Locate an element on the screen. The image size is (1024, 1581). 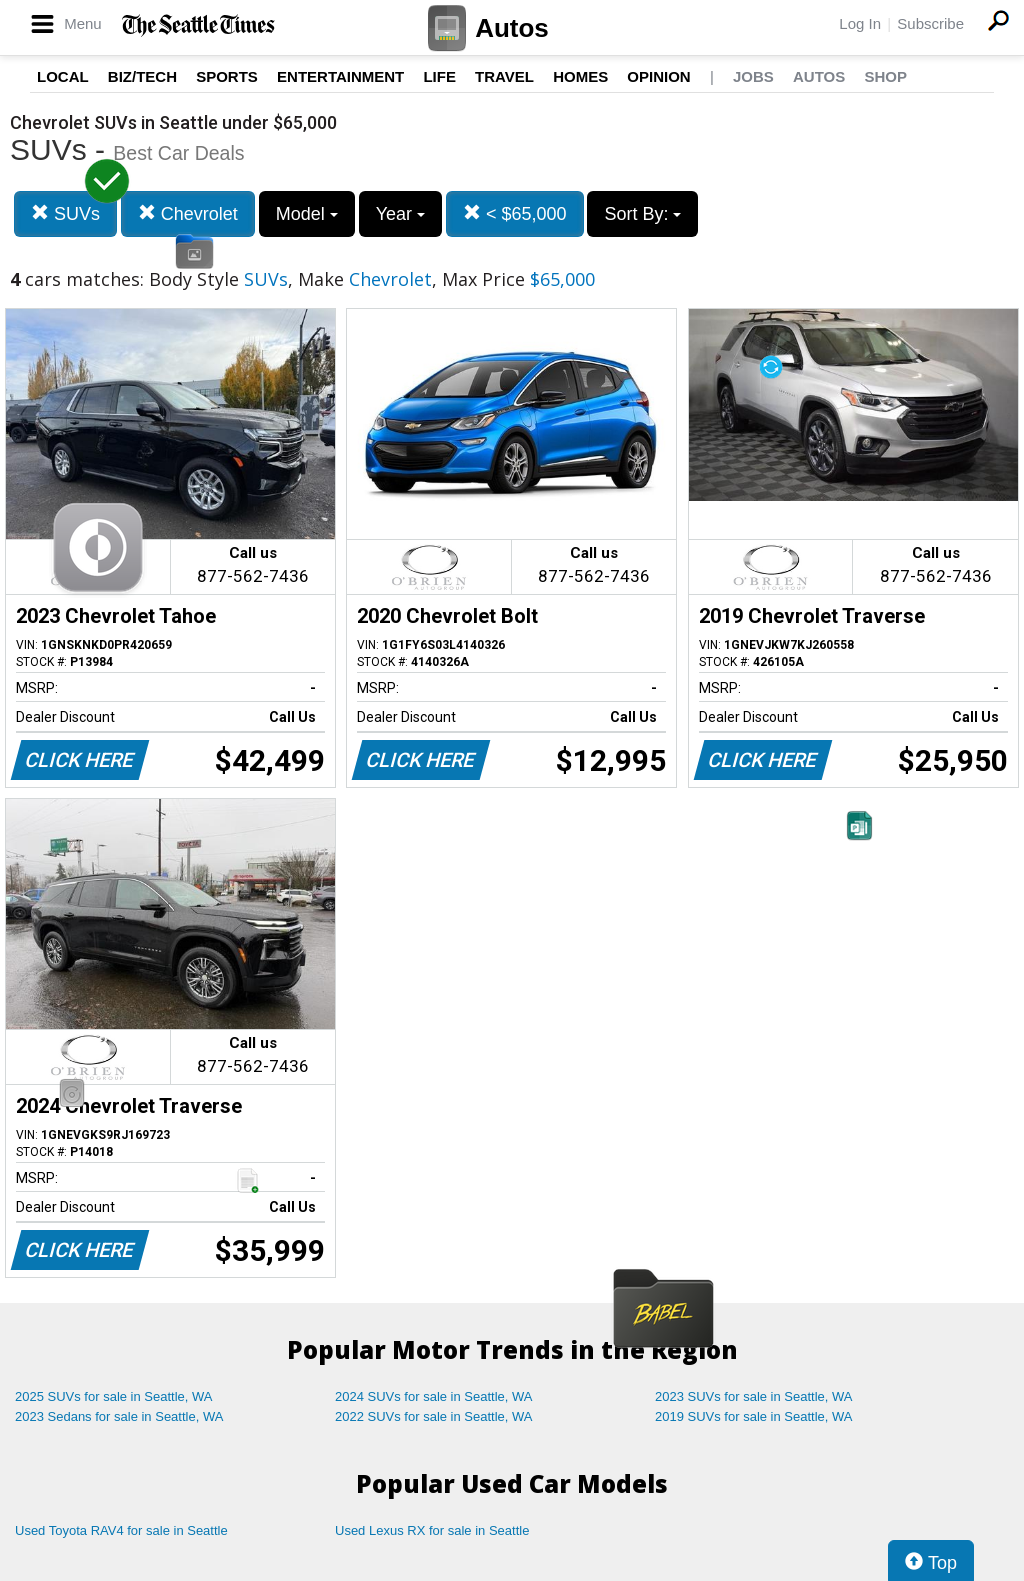
customize application appearance settings is located at coordinates (98, 549).